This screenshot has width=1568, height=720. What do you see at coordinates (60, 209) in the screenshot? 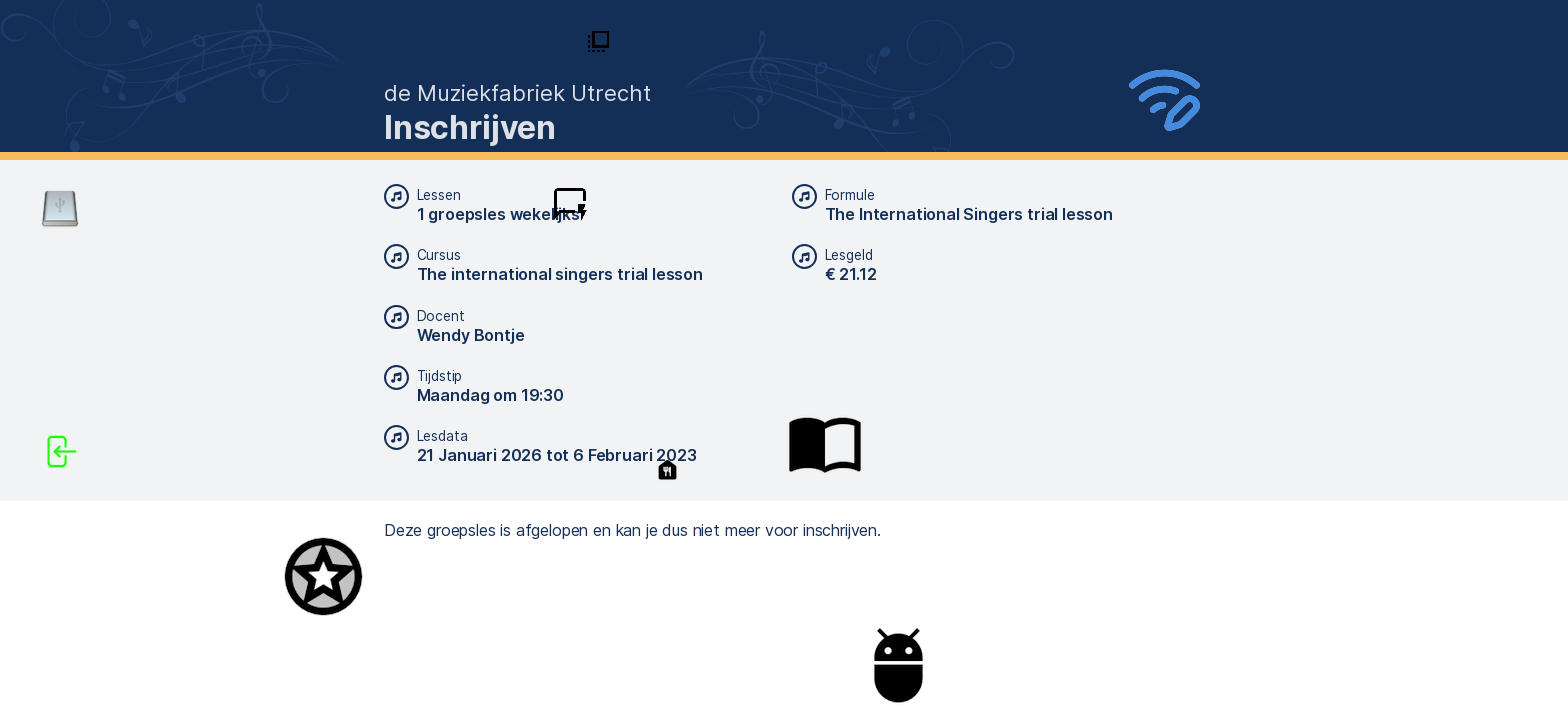
I see `access connected USB storage device` at bounding box center [60, 209].